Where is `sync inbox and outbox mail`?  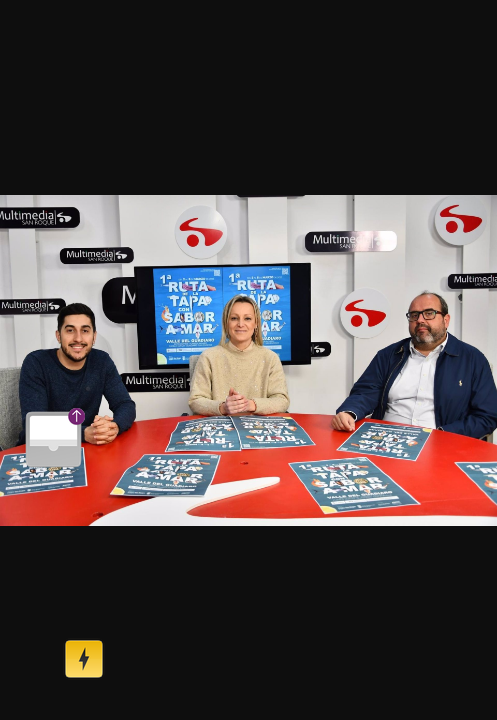
sync inbox and outbox mail is located at coordinates (53, 439).